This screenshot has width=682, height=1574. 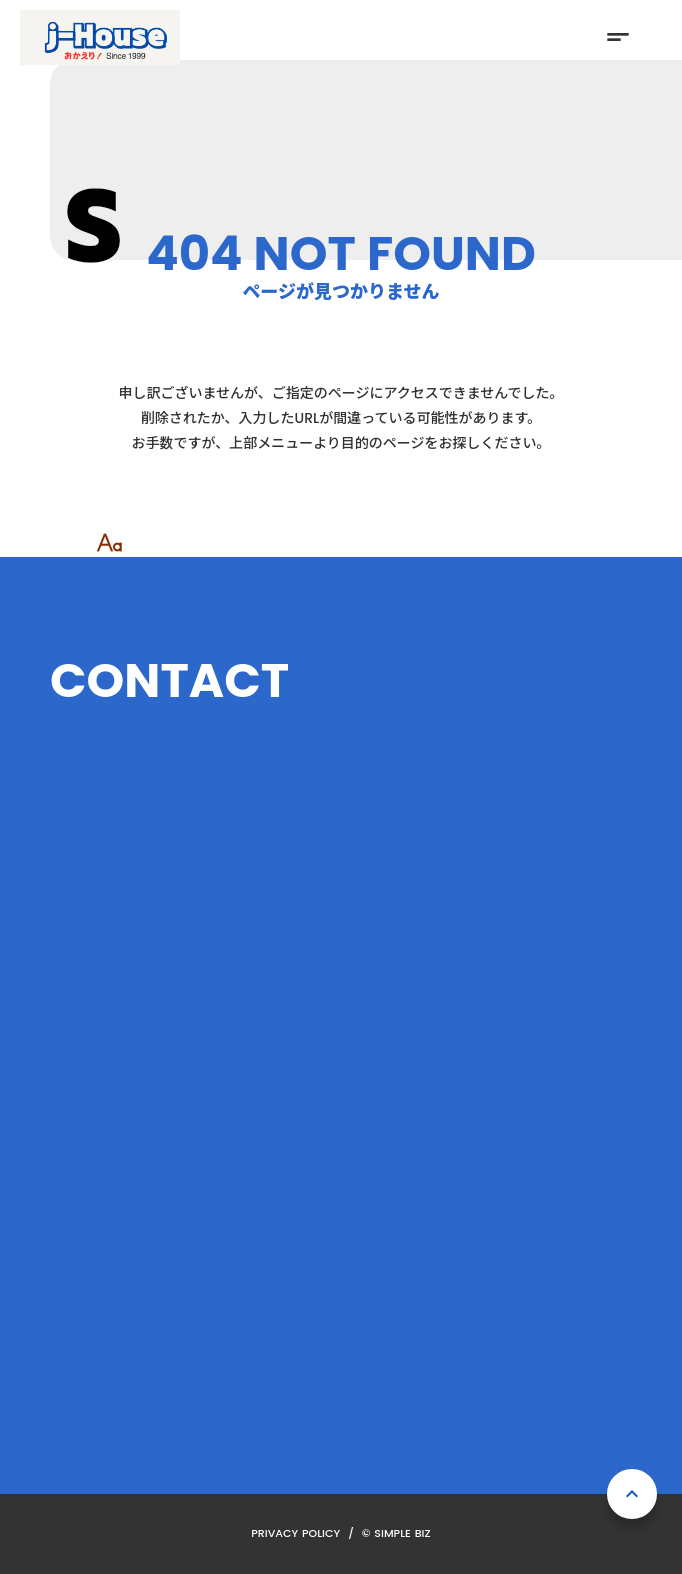 What do you see at coordinates (93, 225) in the screenshot?
I see `stripe payment integration` at bounding box center [93, 225].